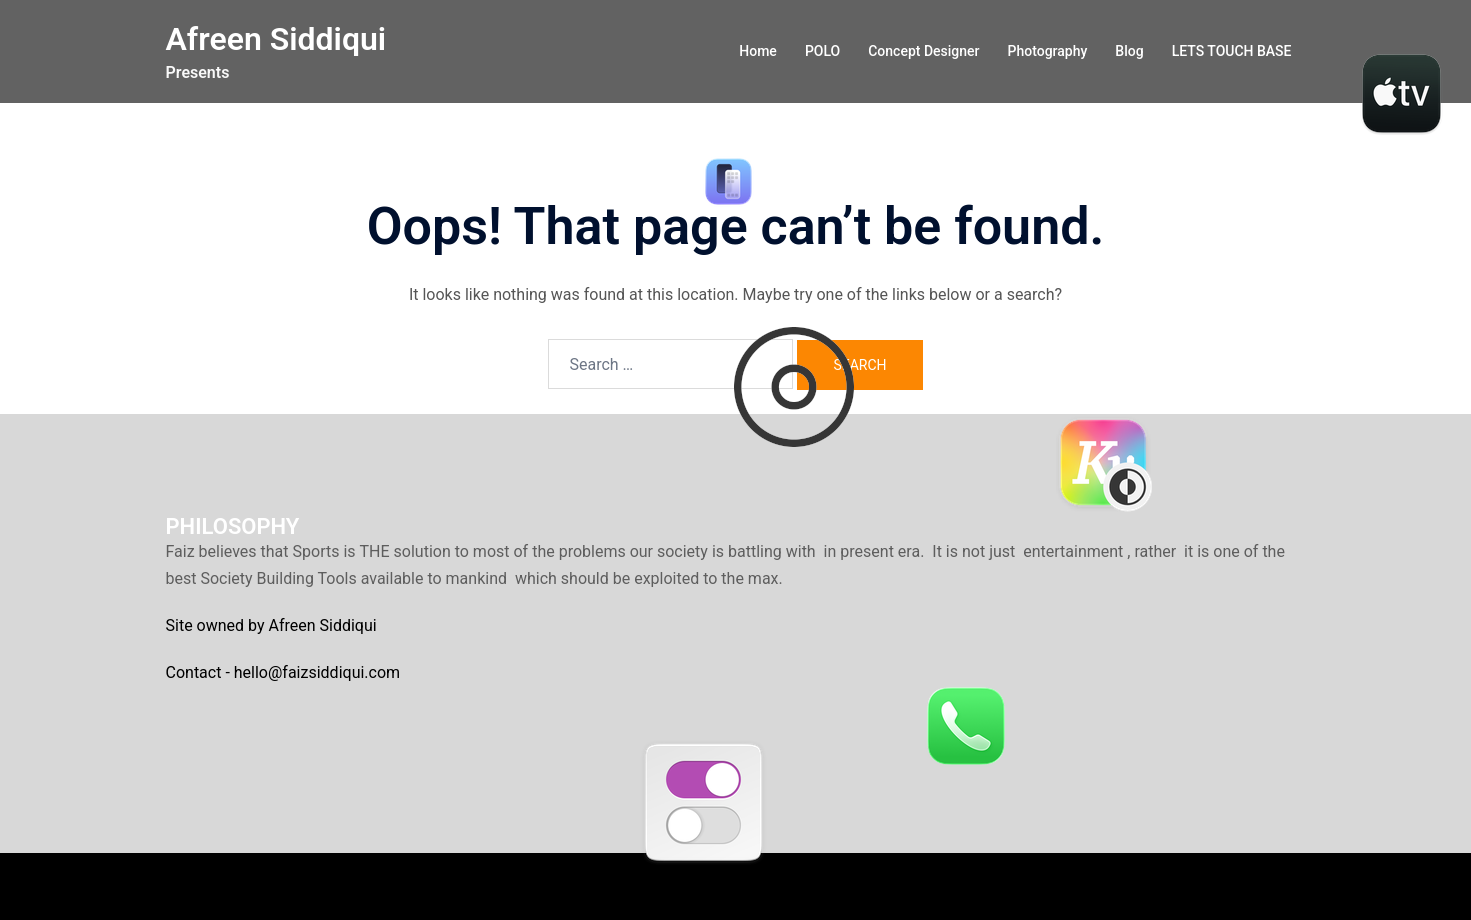 Image resolution: width=1471 pixels, height=920 pixels. What do you see at coordinates (728, 181) in the screenshot?
I see `open kde connect preferences` at bounding box center [728, 181].